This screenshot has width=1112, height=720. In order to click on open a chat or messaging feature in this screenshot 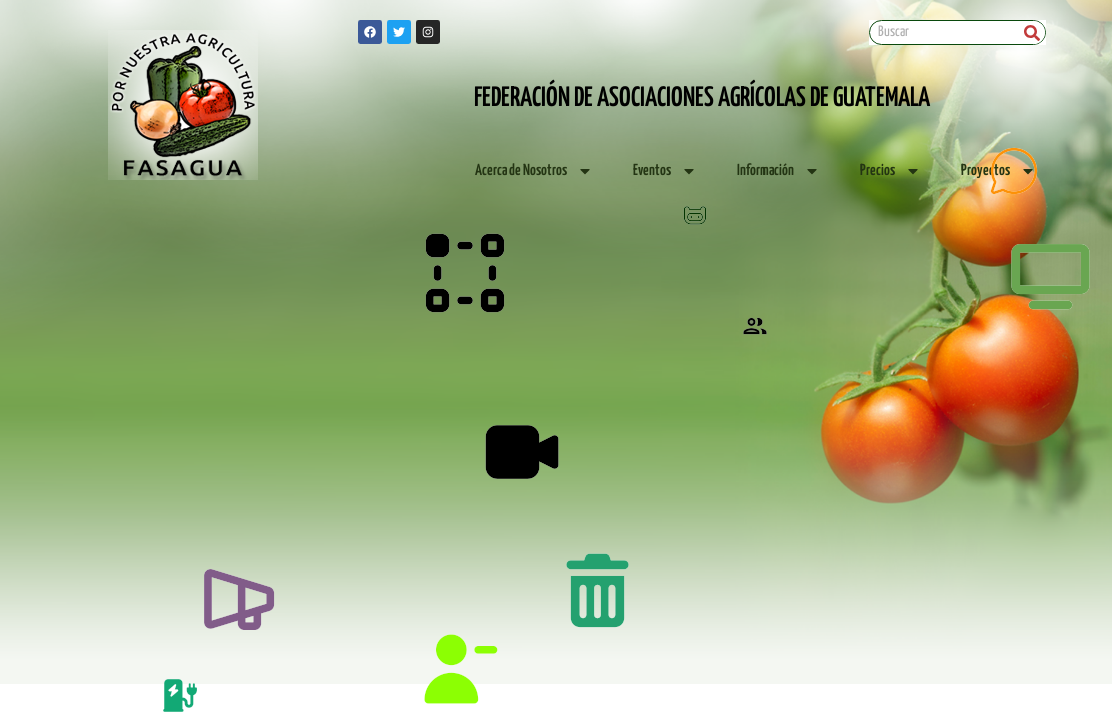, I will do `click(1014, 171)`.